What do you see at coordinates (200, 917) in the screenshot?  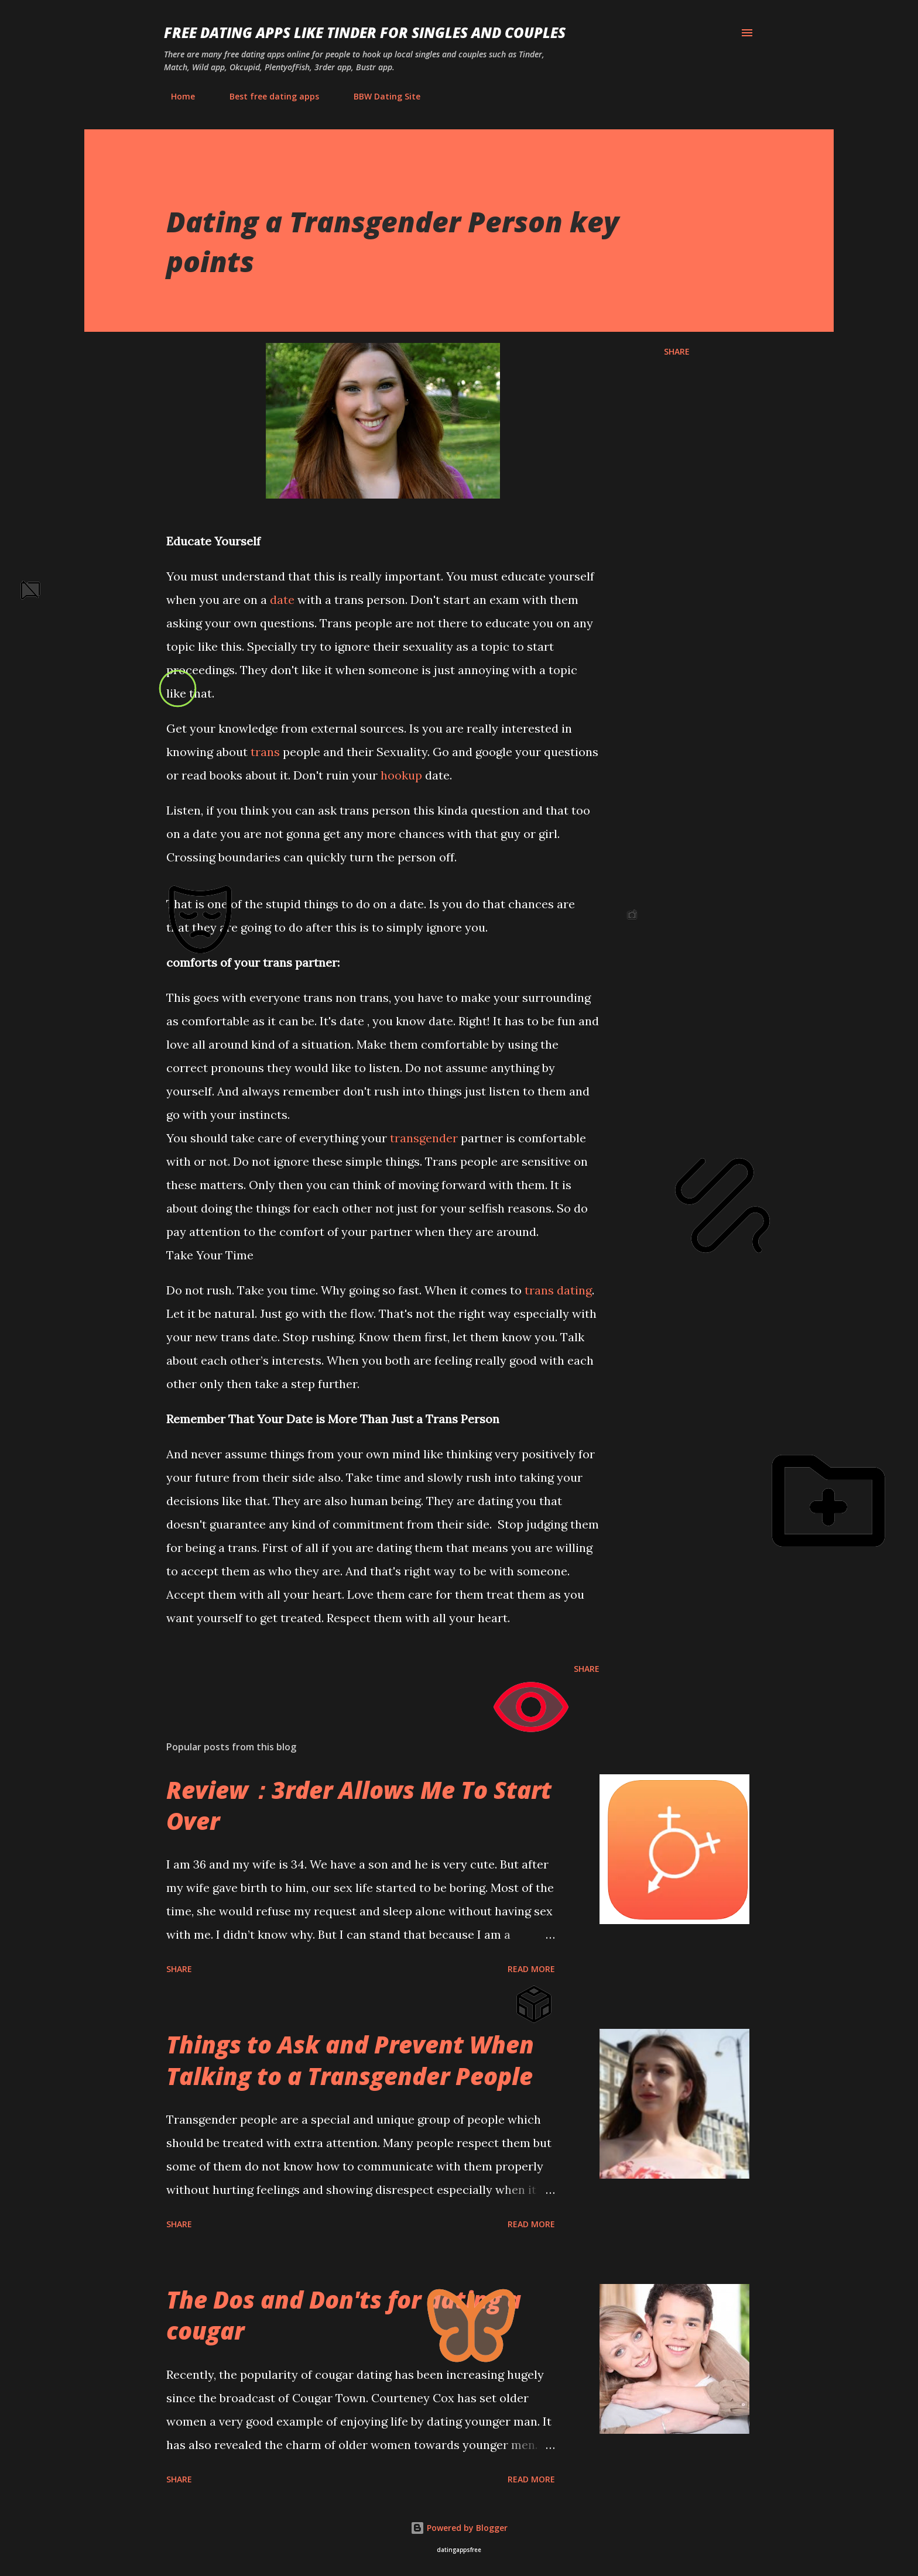 I see `indicates sad or negative mood/emotion` at bounding box center [200, 917].